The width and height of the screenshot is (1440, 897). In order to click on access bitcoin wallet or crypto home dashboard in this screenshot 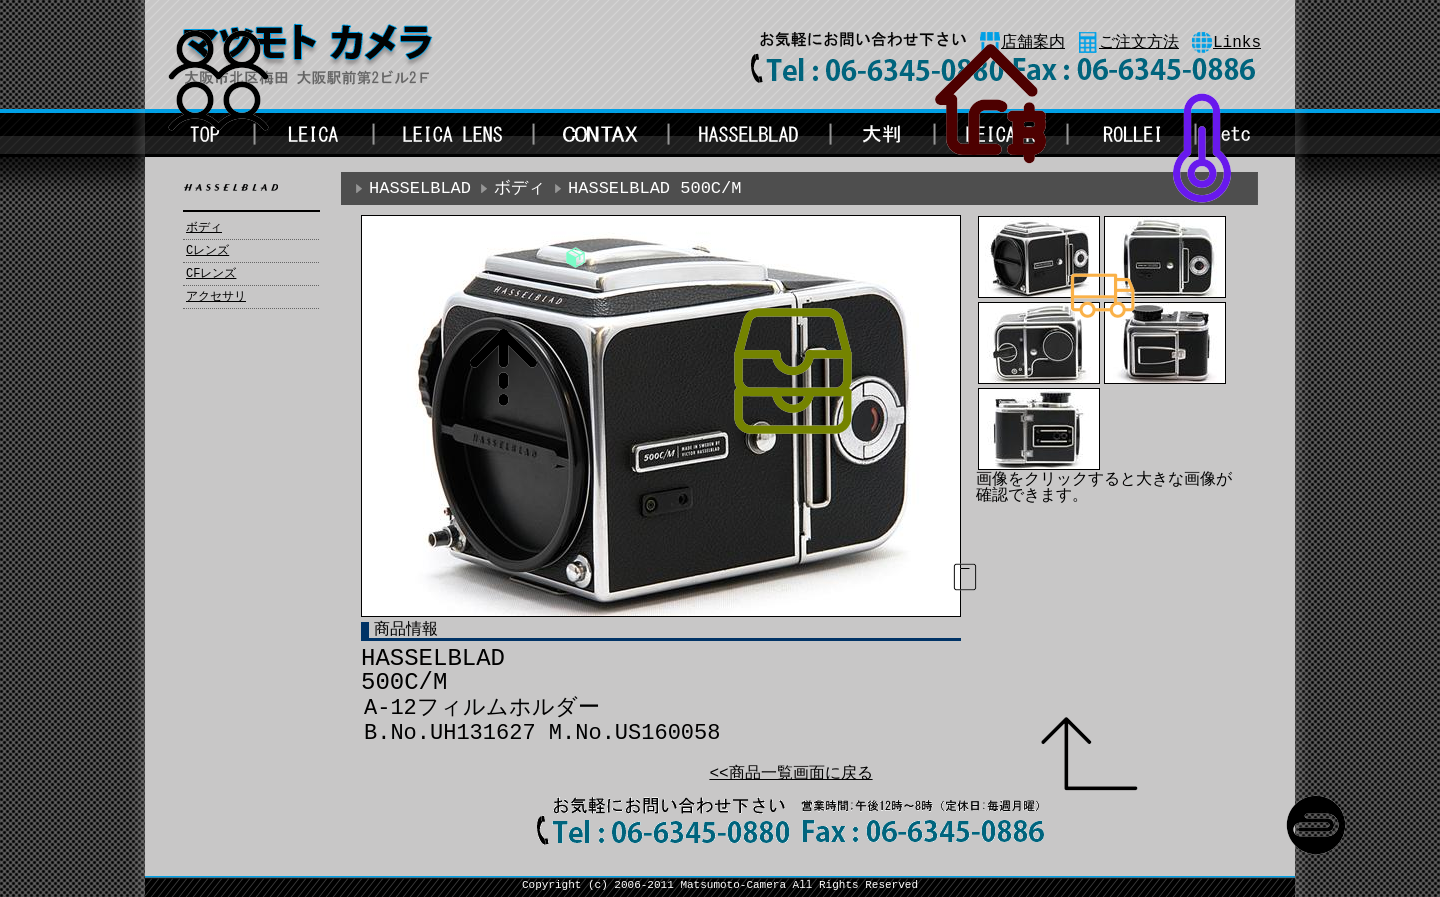, I will do `click(990, 99)`.